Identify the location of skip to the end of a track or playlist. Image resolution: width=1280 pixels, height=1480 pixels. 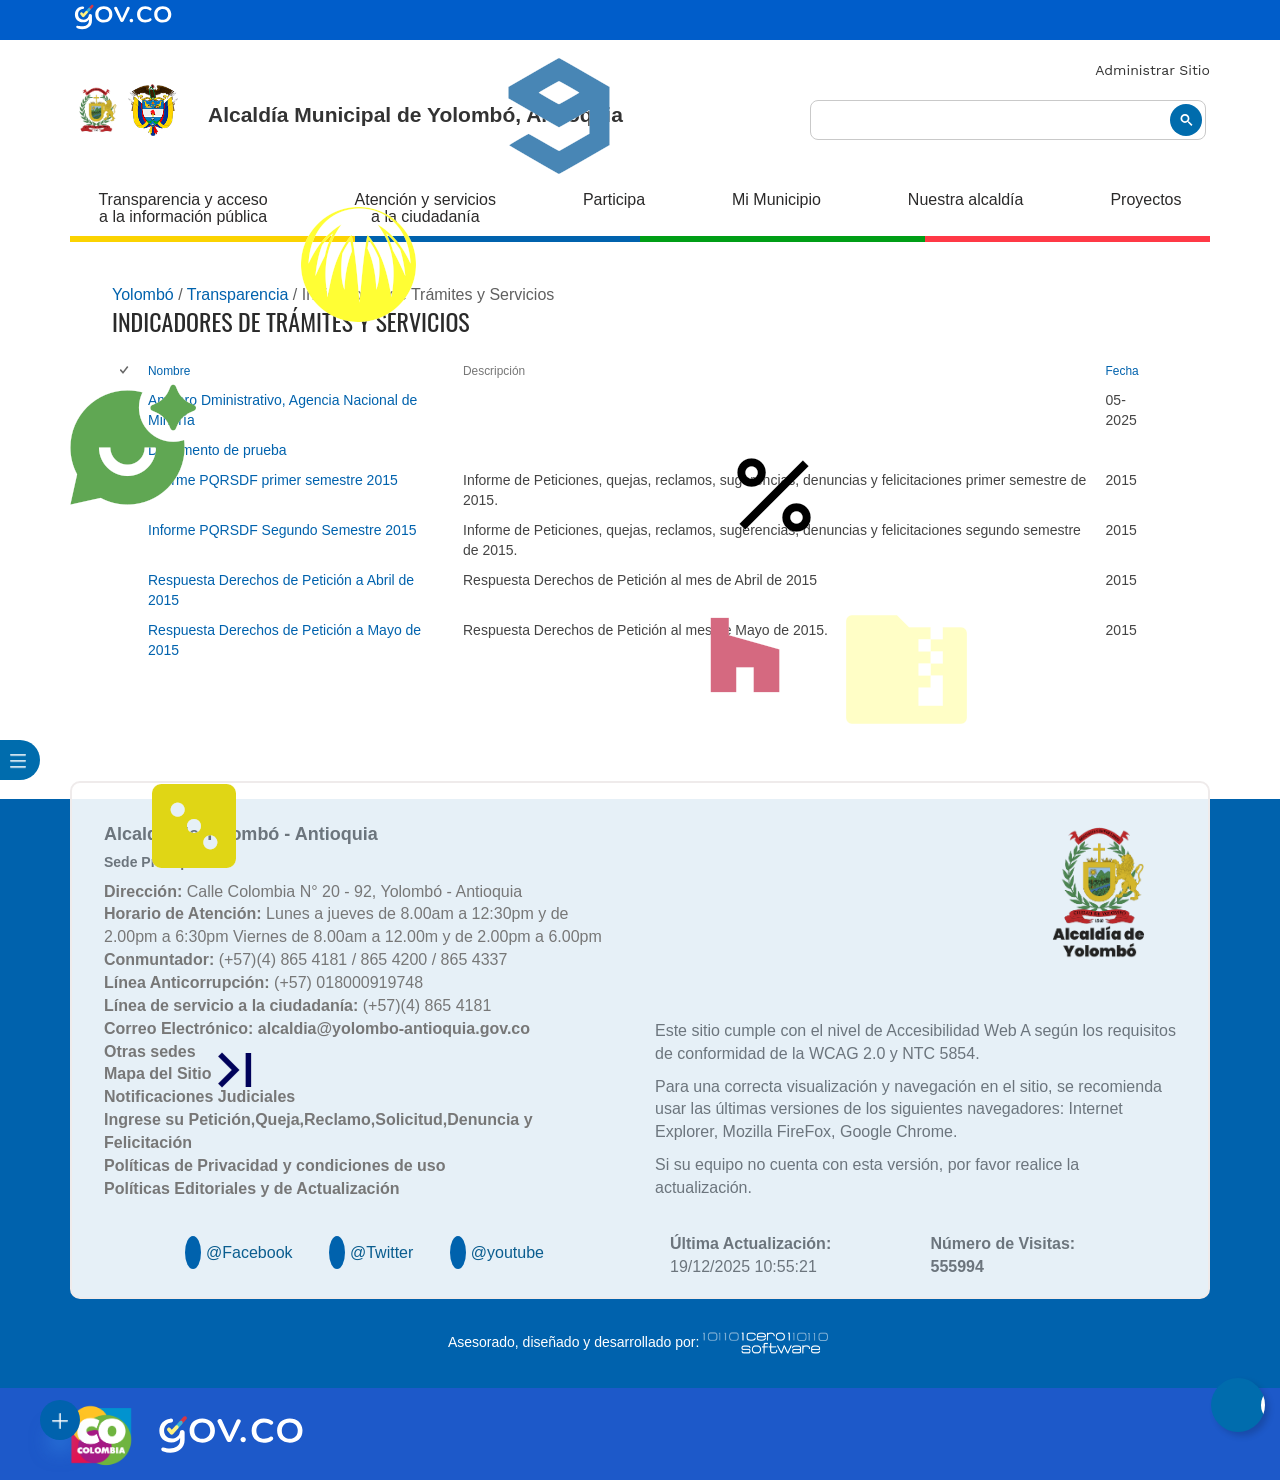
(237, 1070).